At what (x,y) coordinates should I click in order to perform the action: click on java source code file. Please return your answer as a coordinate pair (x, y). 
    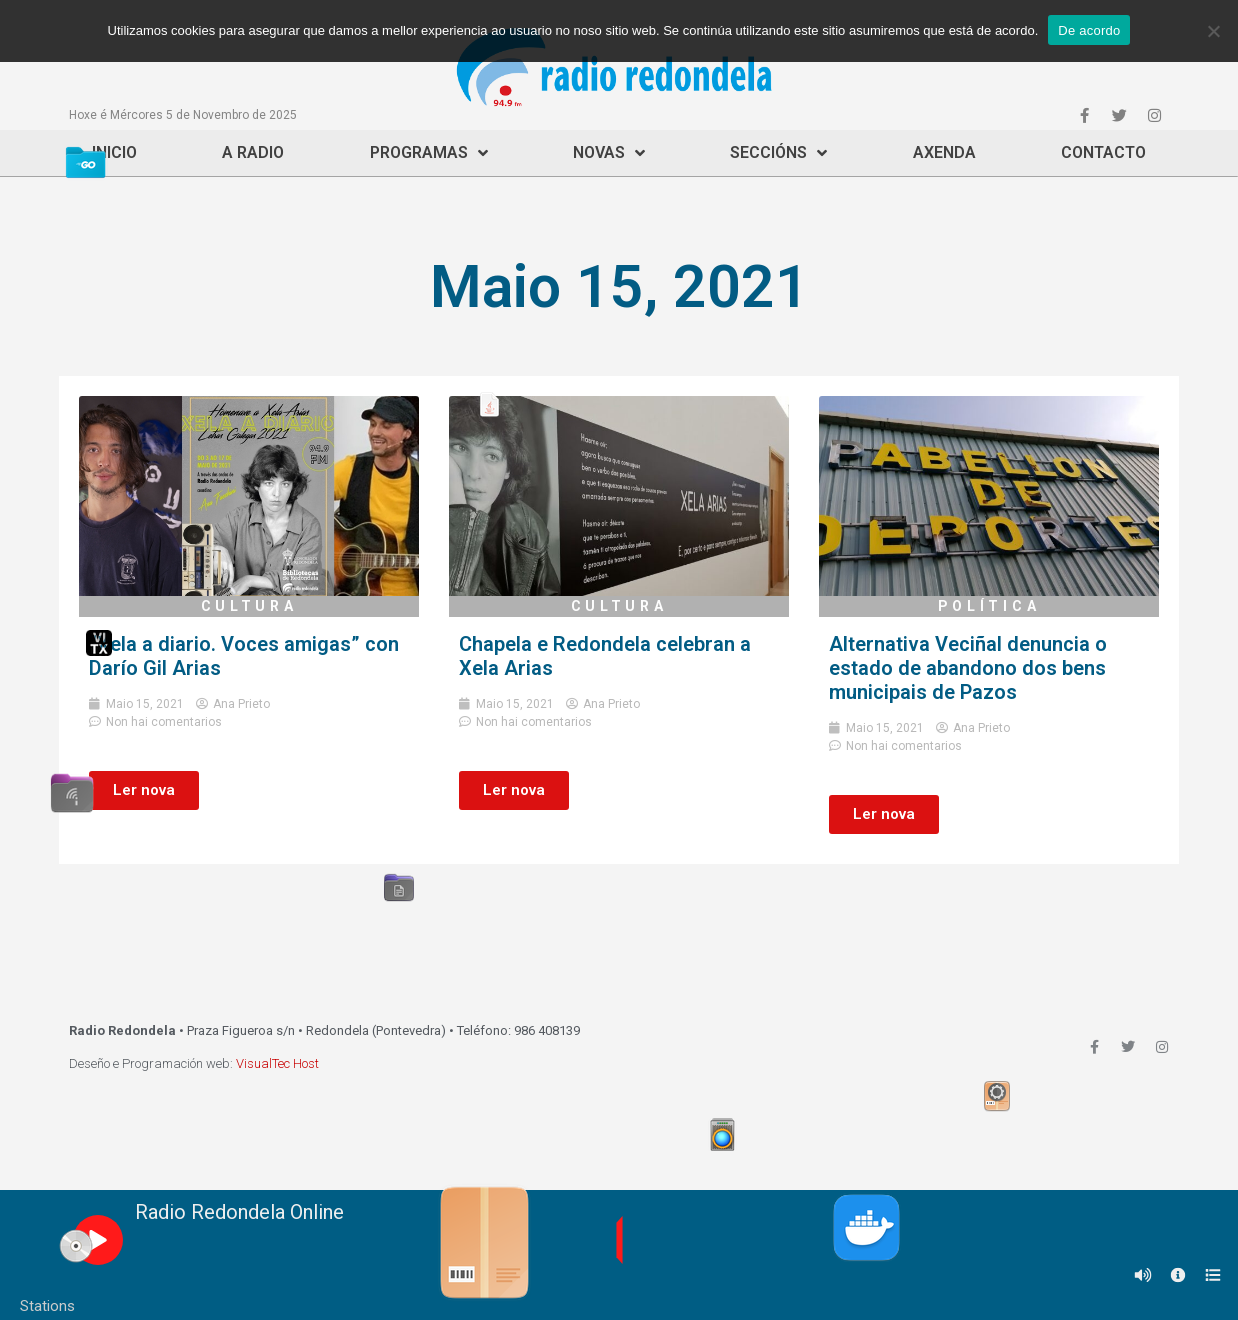
    Looking at the image, I should click on (489, 404).